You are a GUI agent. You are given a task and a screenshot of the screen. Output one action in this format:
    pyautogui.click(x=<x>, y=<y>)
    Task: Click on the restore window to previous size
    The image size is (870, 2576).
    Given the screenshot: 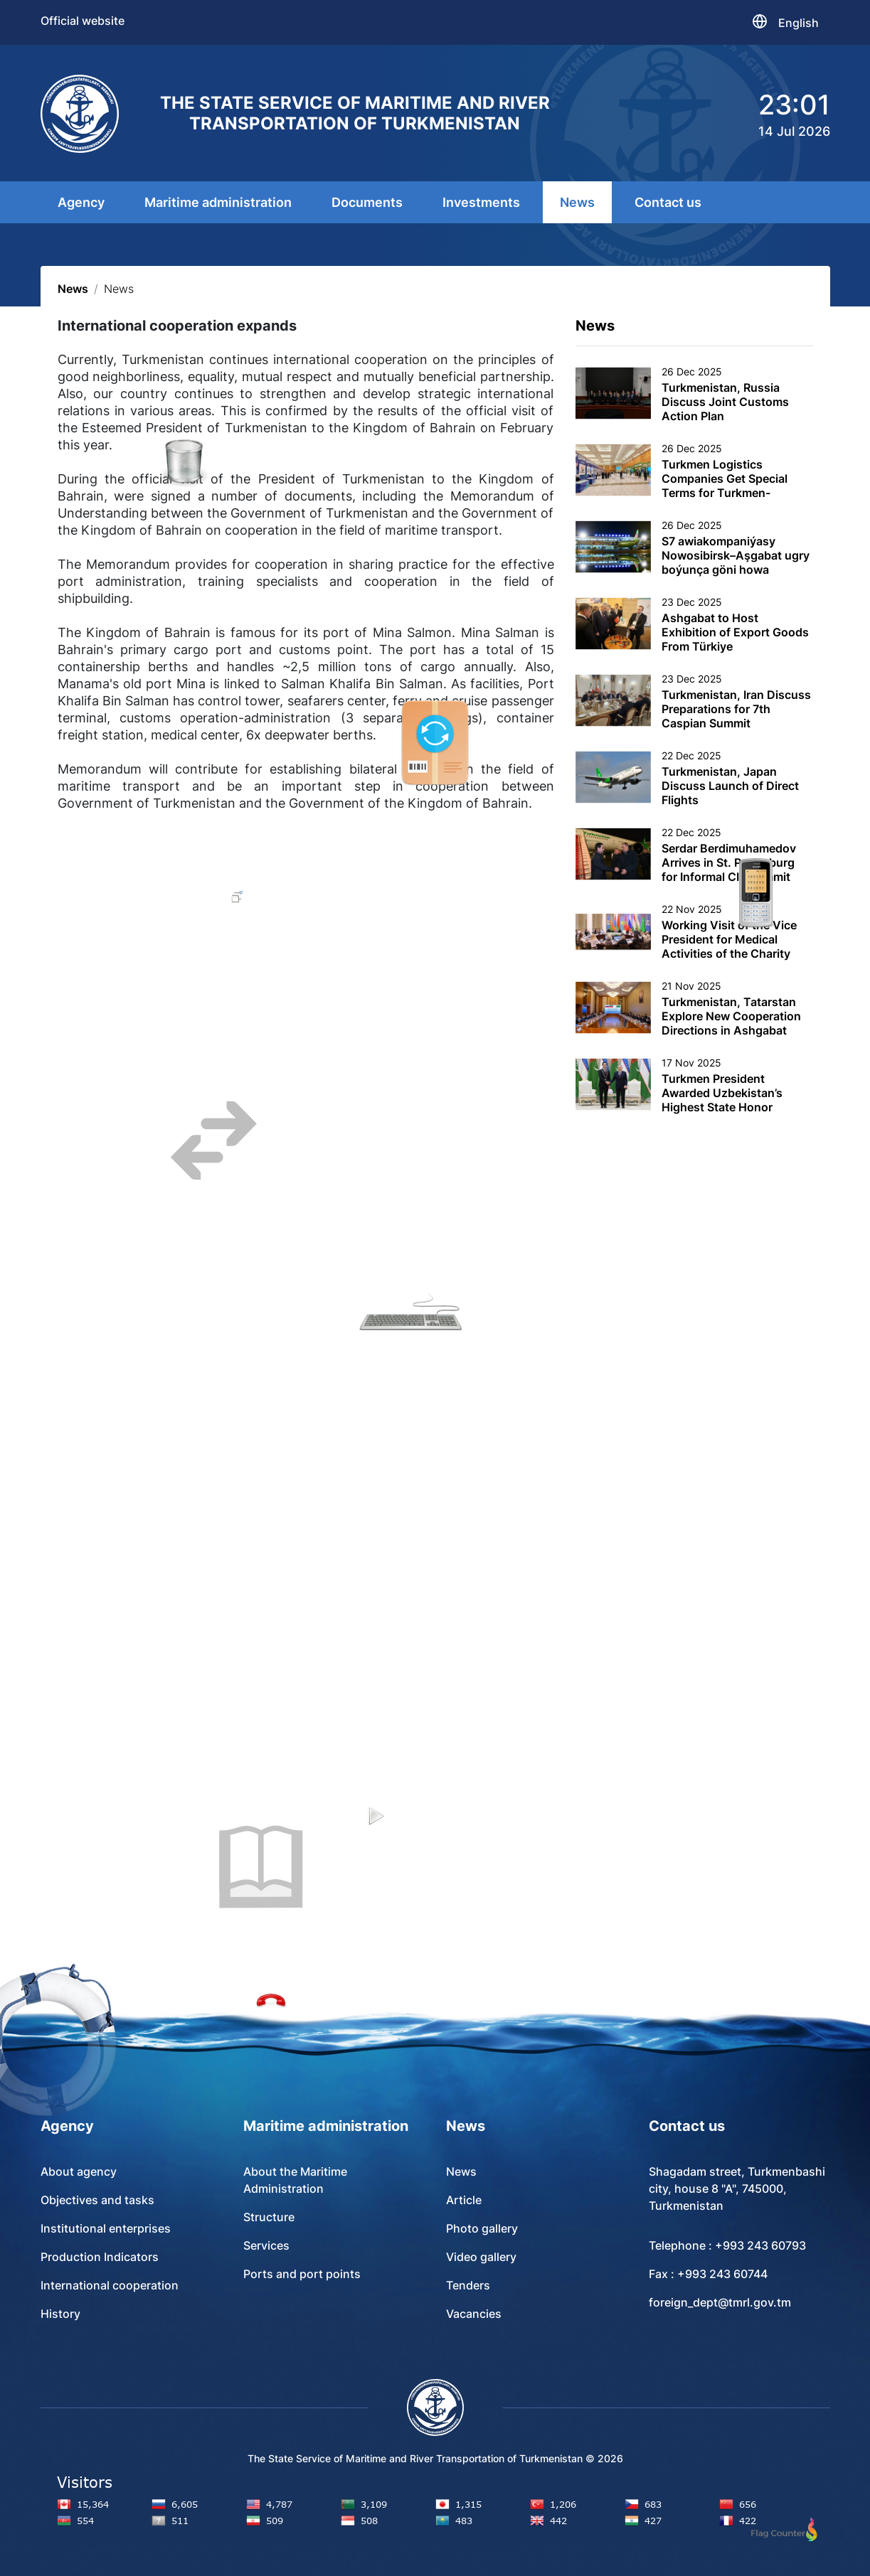 What is the action you would take?
    pyautogui.click(x=237, y=896)
    